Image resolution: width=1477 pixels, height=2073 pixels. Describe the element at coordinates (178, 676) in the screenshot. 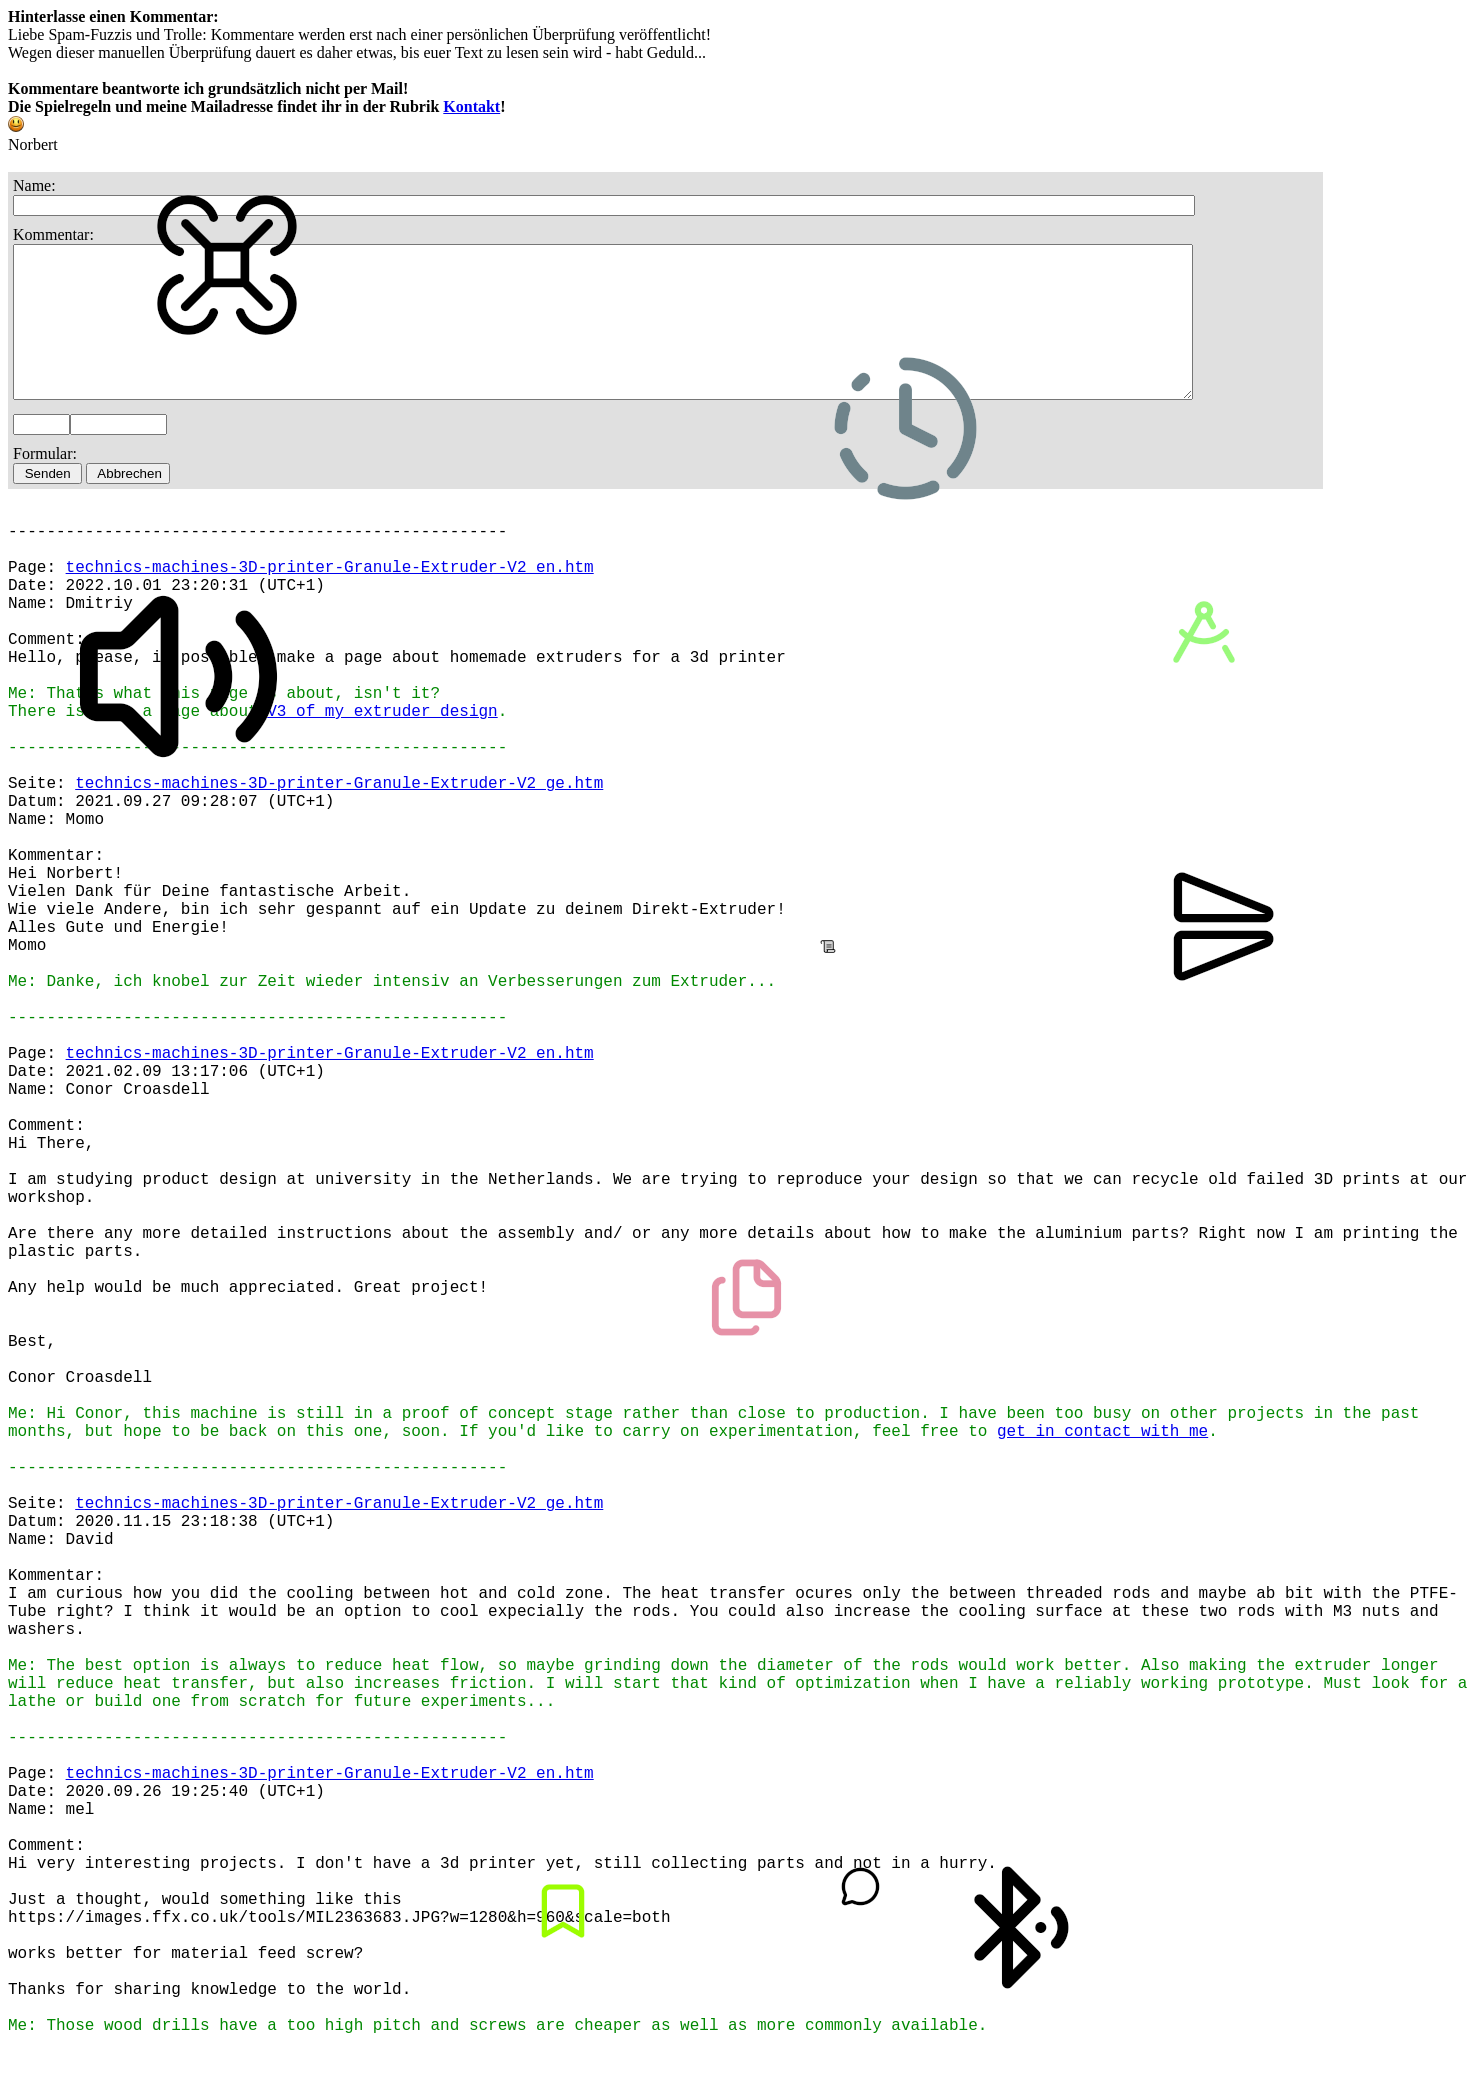

I see `adjust audio volume level` at that location.